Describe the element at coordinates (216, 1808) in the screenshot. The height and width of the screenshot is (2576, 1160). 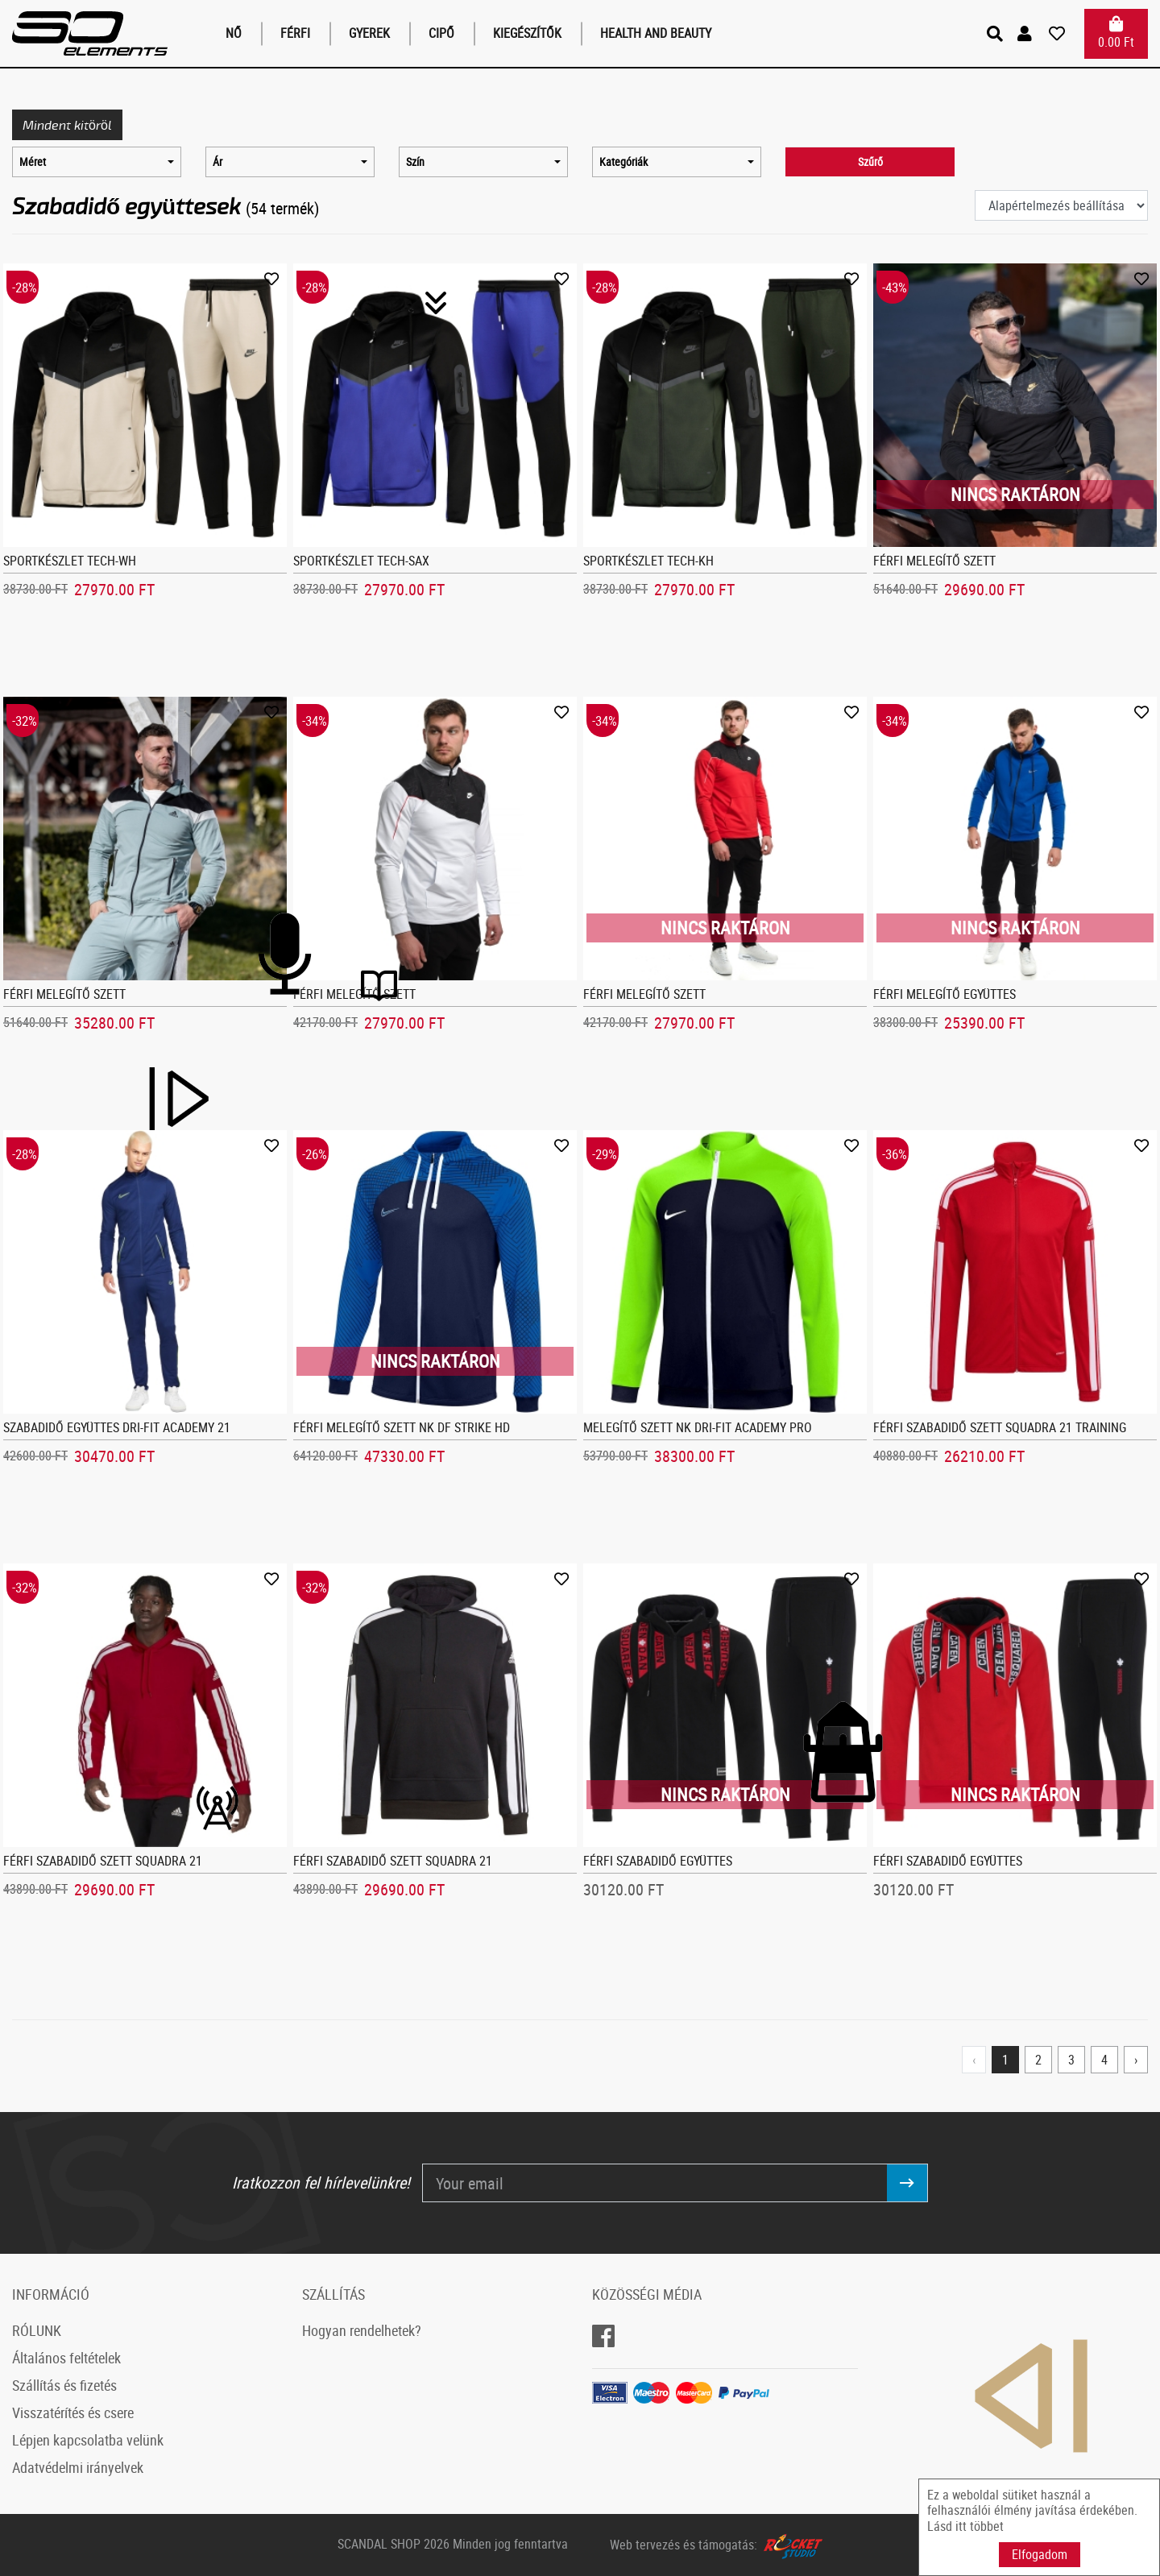
I see `indicates active broadcast or streaming status` at that location.